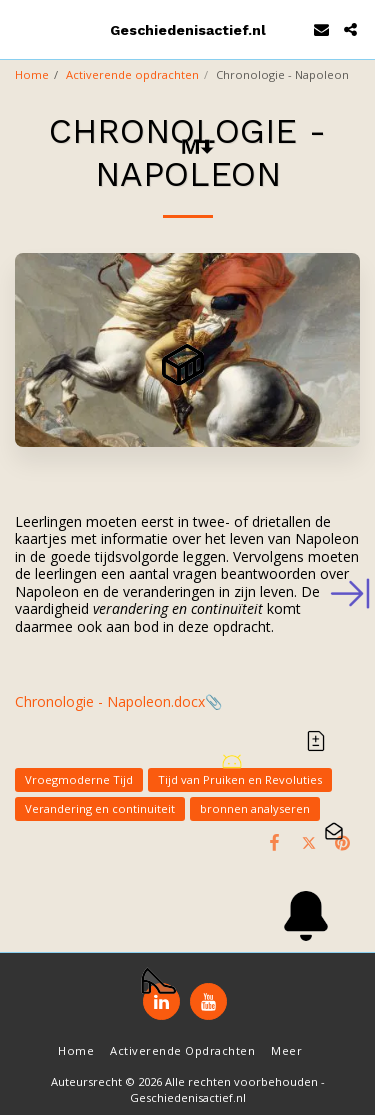 This screenshot has width=375, height=1115. Describe the element at coordinates (334, 832) in the screenshot. I see `view an opened or read email` at that location.